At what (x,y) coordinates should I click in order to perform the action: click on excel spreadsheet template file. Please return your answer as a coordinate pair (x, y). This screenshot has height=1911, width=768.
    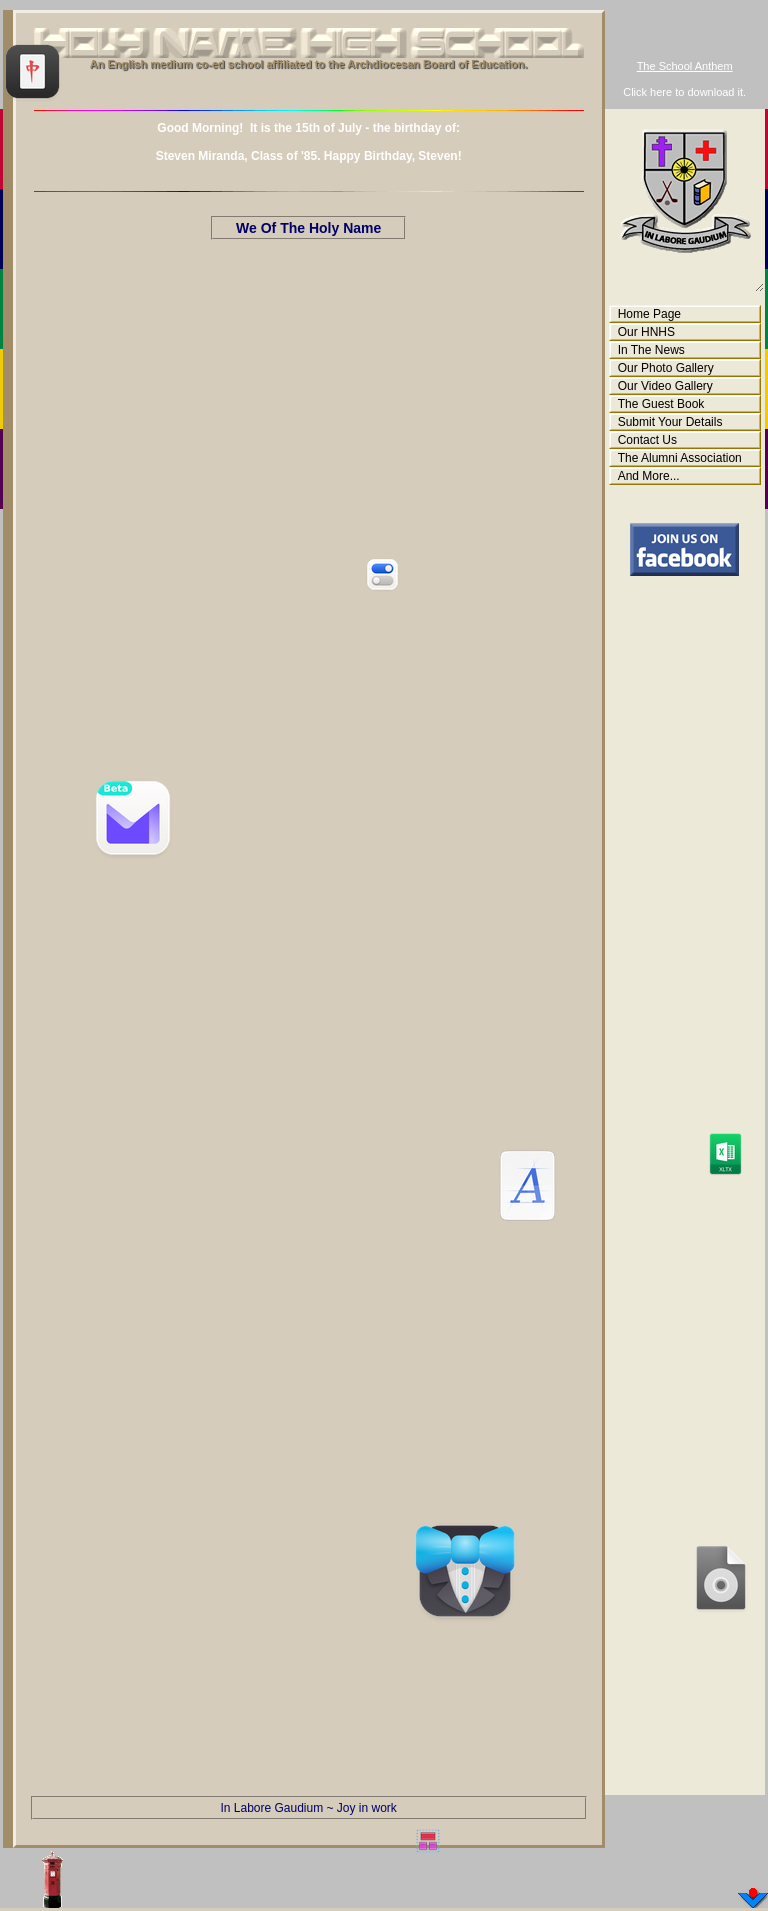
    Looking at the image, I should click on (725, 1154).